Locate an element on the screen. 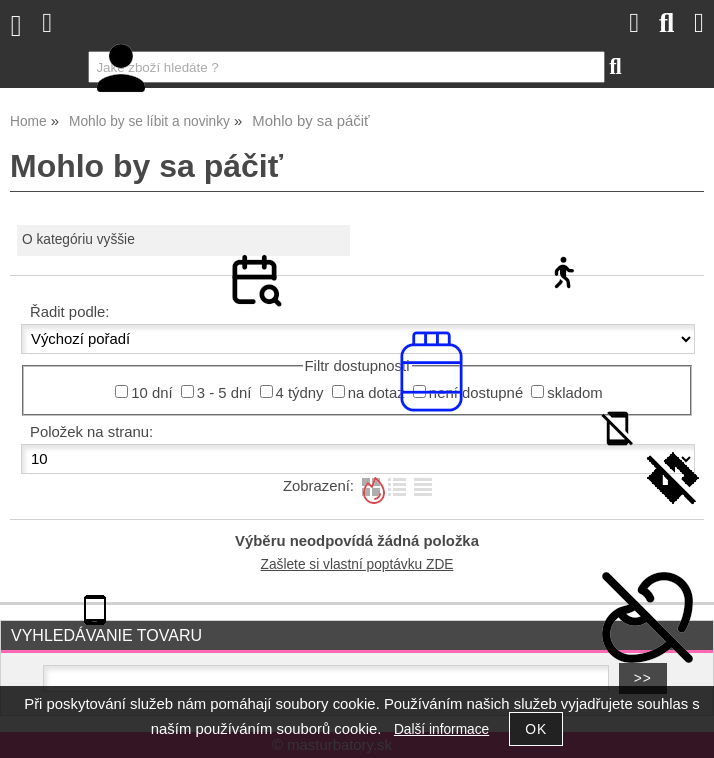 Image resolution: width=714 pixels, height=758 pixels. view or manage stored items is located at coordinates (431, 371).